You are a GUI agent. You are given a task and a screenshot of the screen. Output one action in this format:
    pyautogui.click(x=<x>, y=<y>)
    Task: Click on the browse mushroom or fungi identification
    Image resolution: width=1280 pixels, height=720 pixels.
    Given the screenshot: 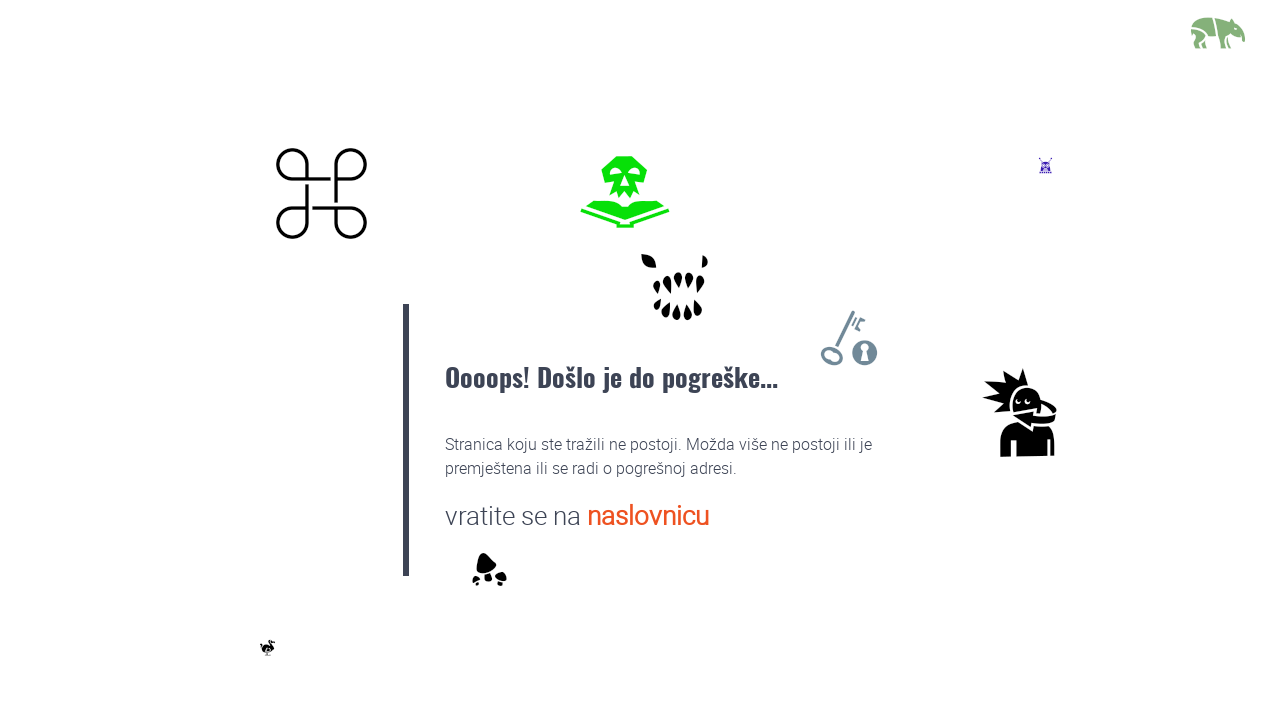 What is the action you would take?
    pyautogui.click(x=489, y=569)
    